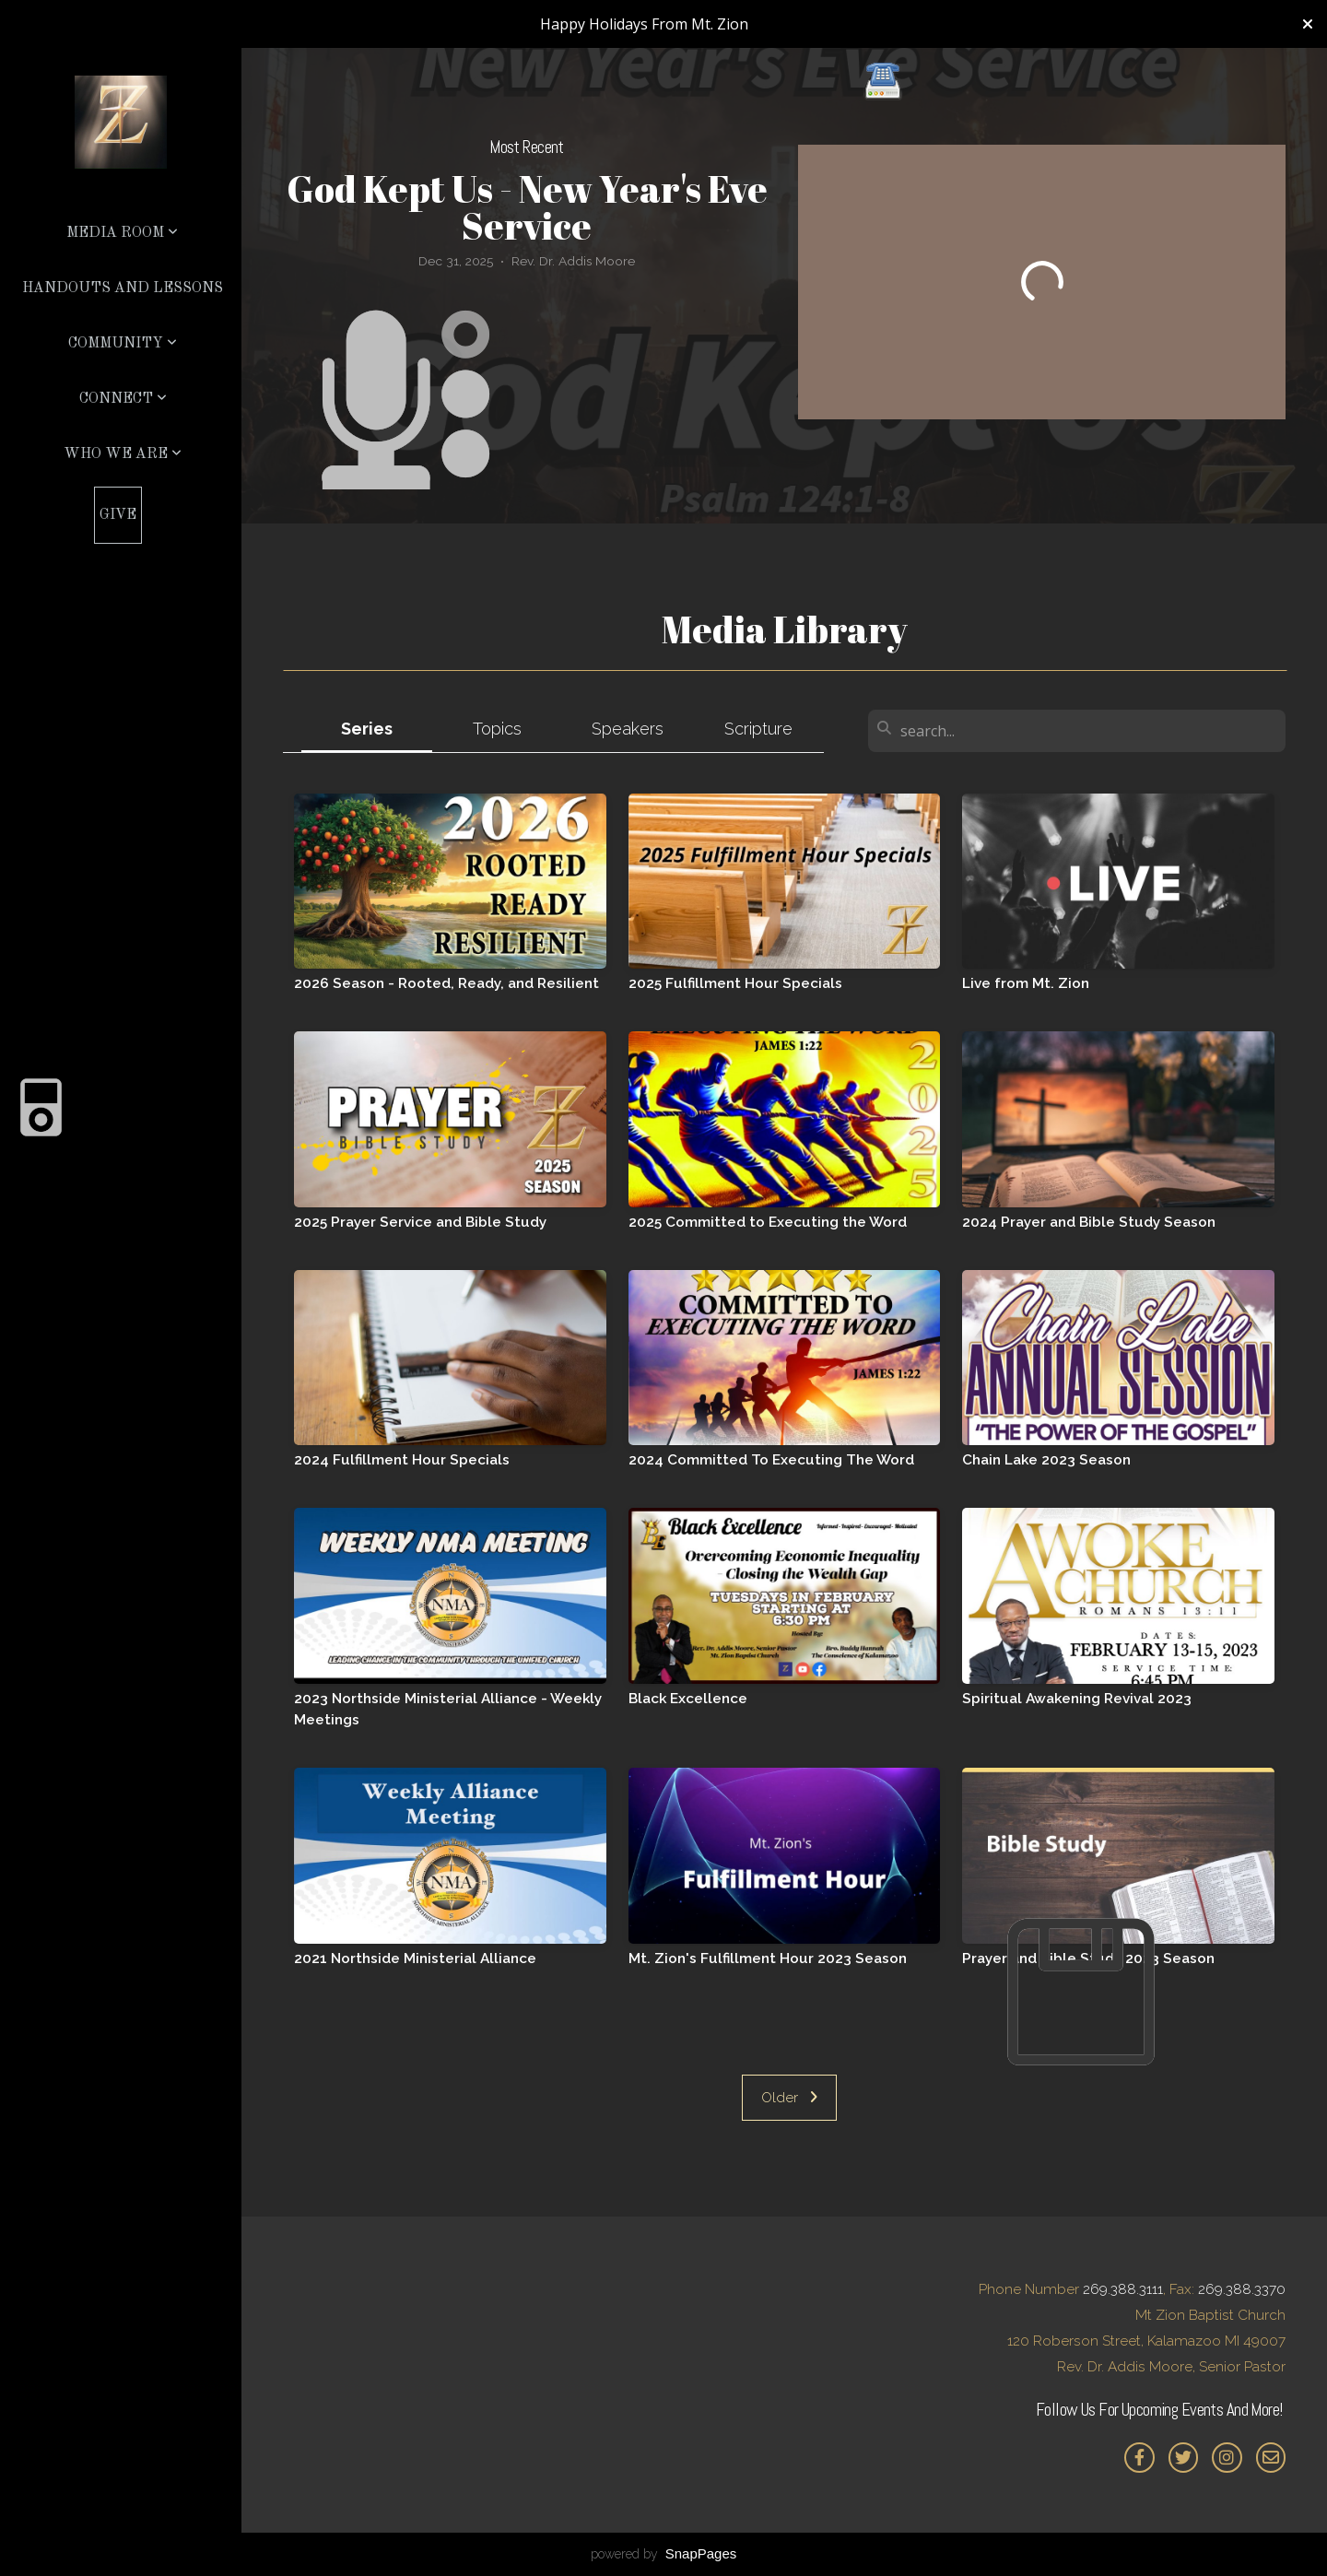  Describe the element at coordinates (1081, 1992) in the screenshot. I see `save file to disk` at that location.